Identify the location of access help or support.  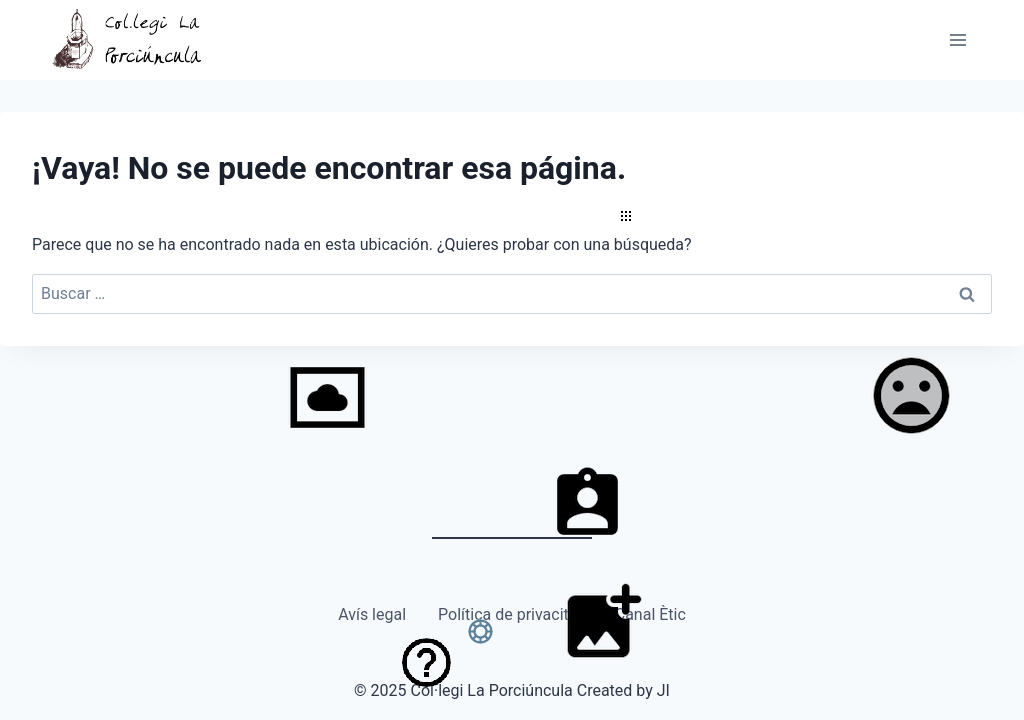
(426, 662).